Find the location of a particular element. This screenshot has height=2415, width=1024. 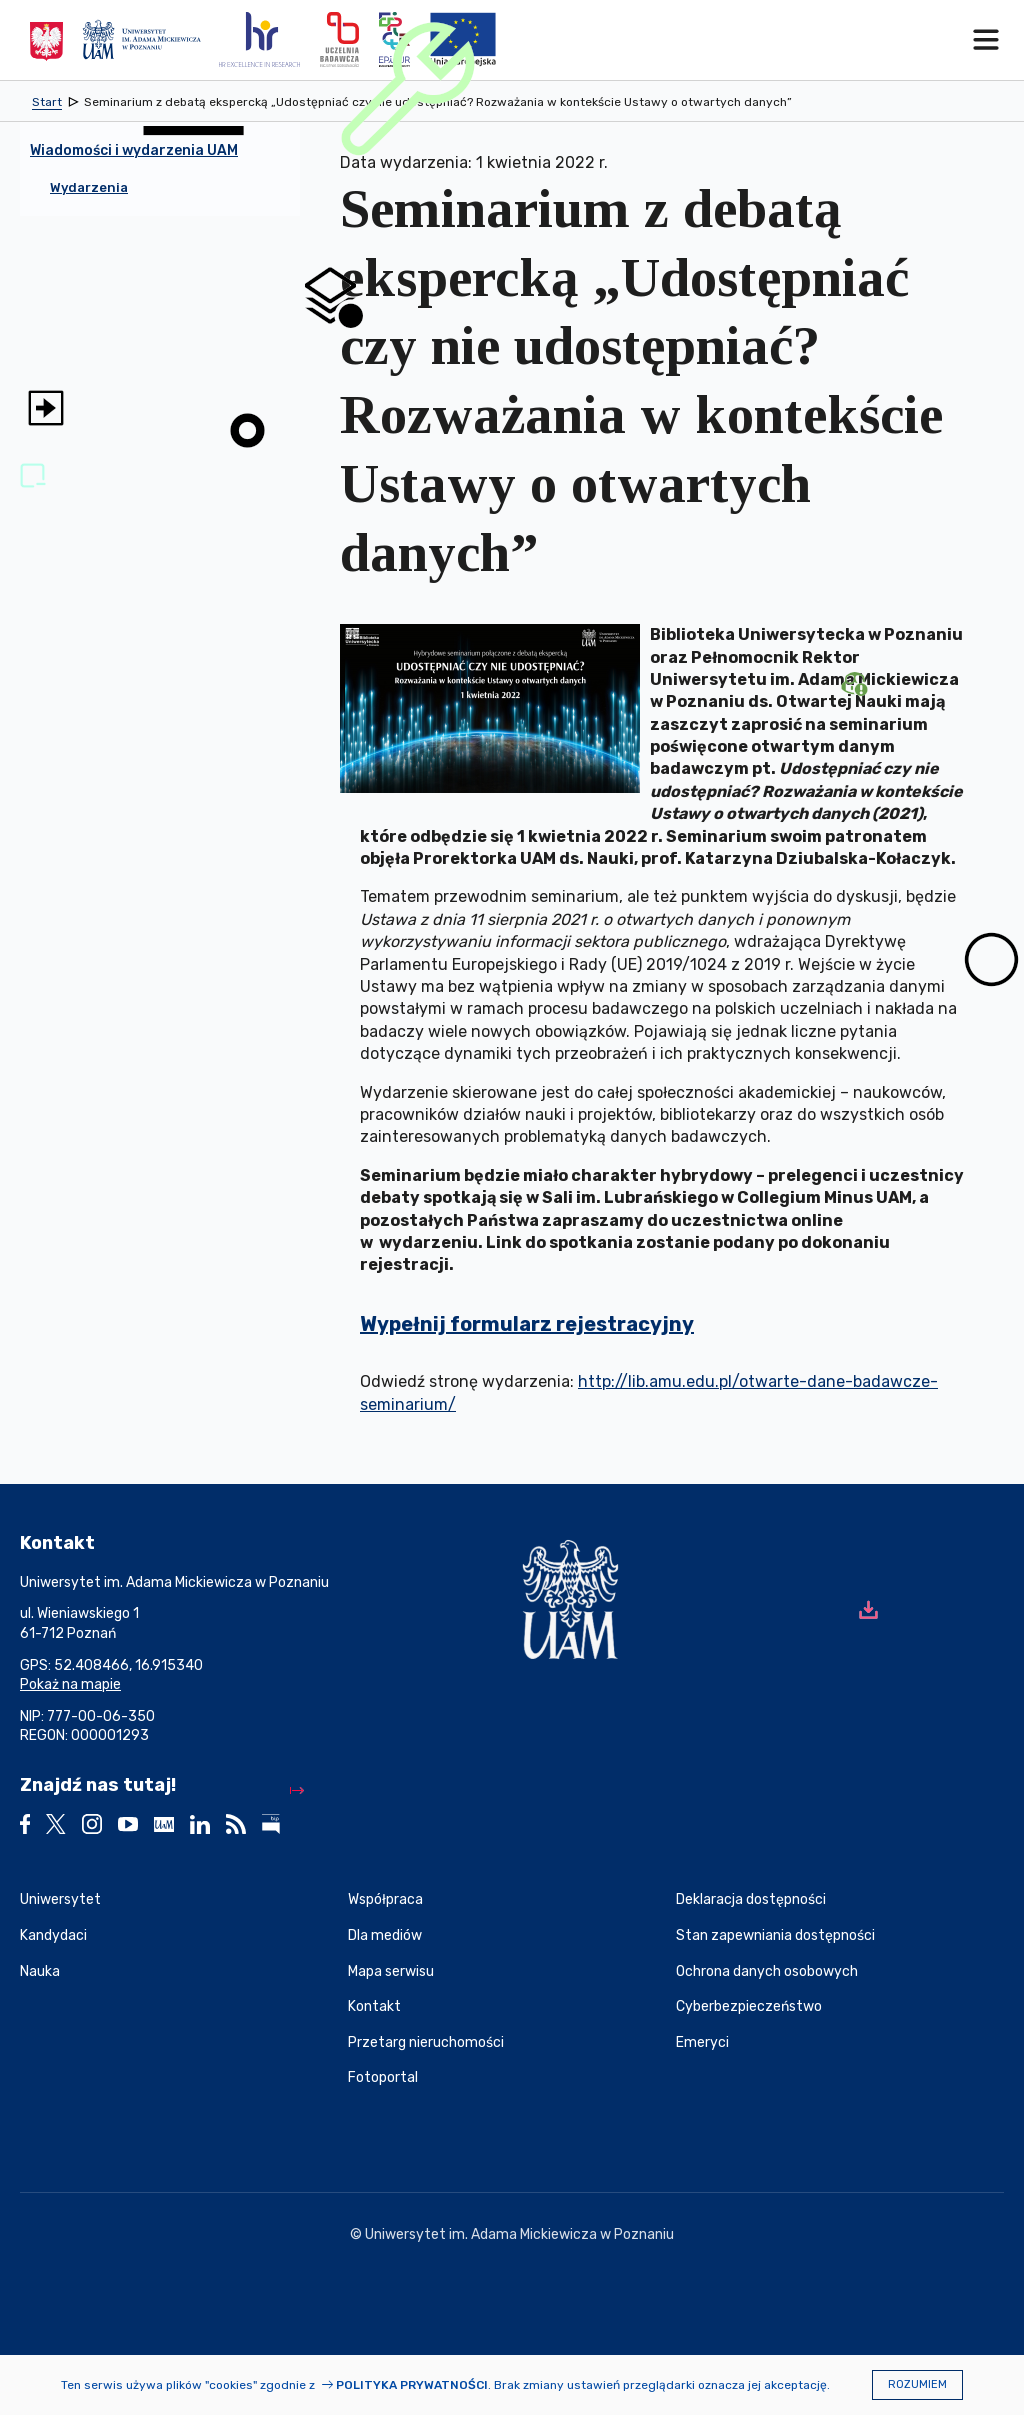

view or edit object properties is located at coordinates (408, 89).